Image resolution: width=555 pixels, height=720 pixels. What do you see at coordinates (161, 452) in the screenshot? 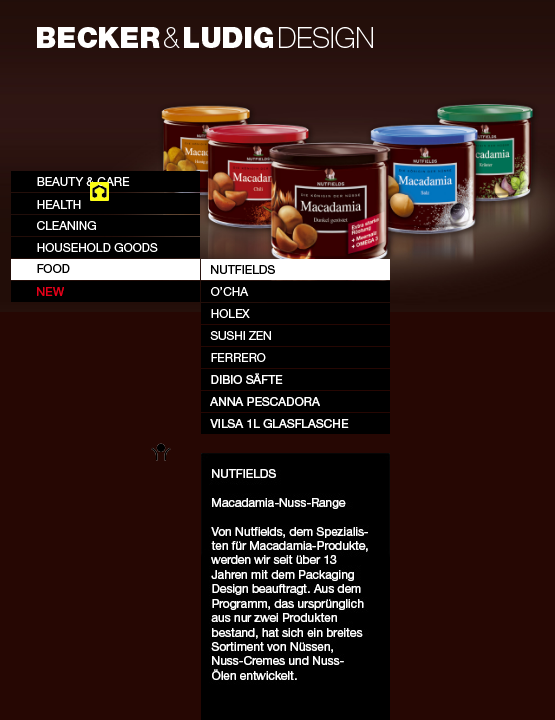
I see `indicates a welcoming or friendly user state` at bounding box center [161, 452].